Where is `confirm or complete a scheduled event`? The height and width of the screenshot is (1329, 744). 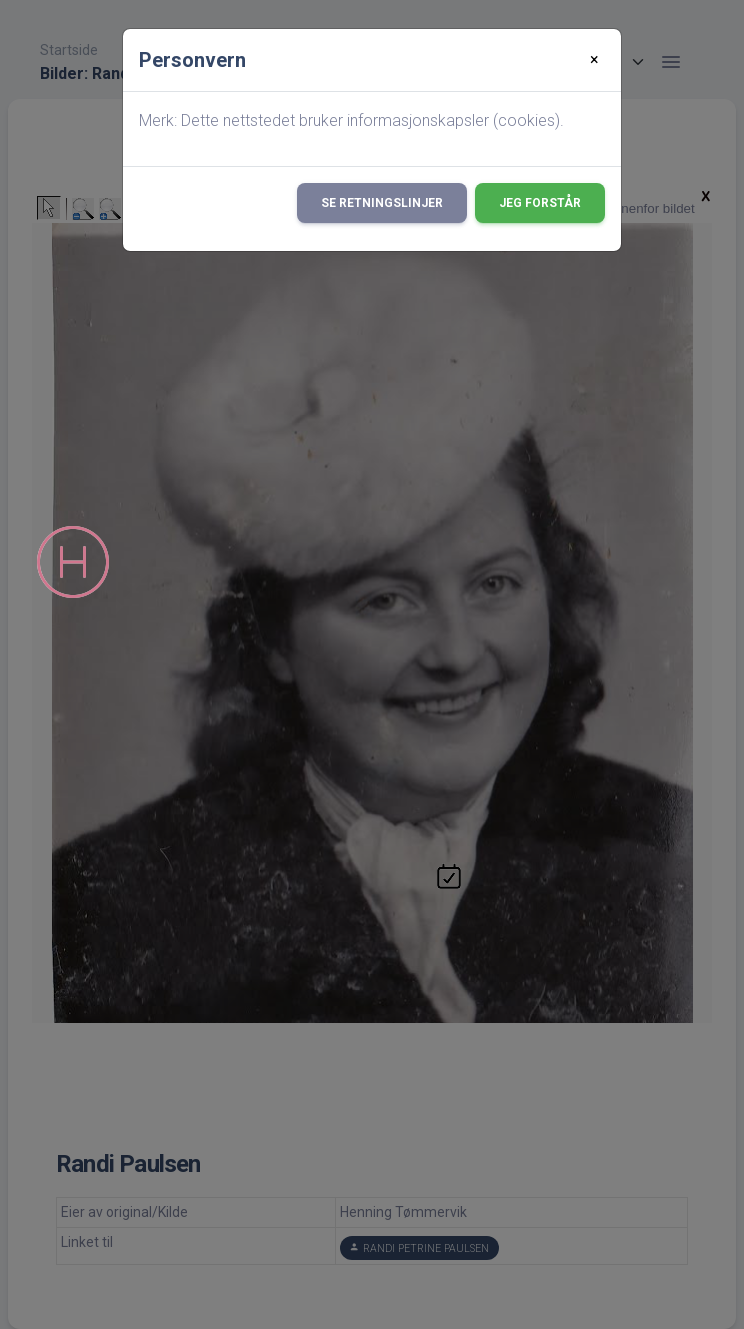
confirm or complete a scheduled event is located at coordinates (449, 877).